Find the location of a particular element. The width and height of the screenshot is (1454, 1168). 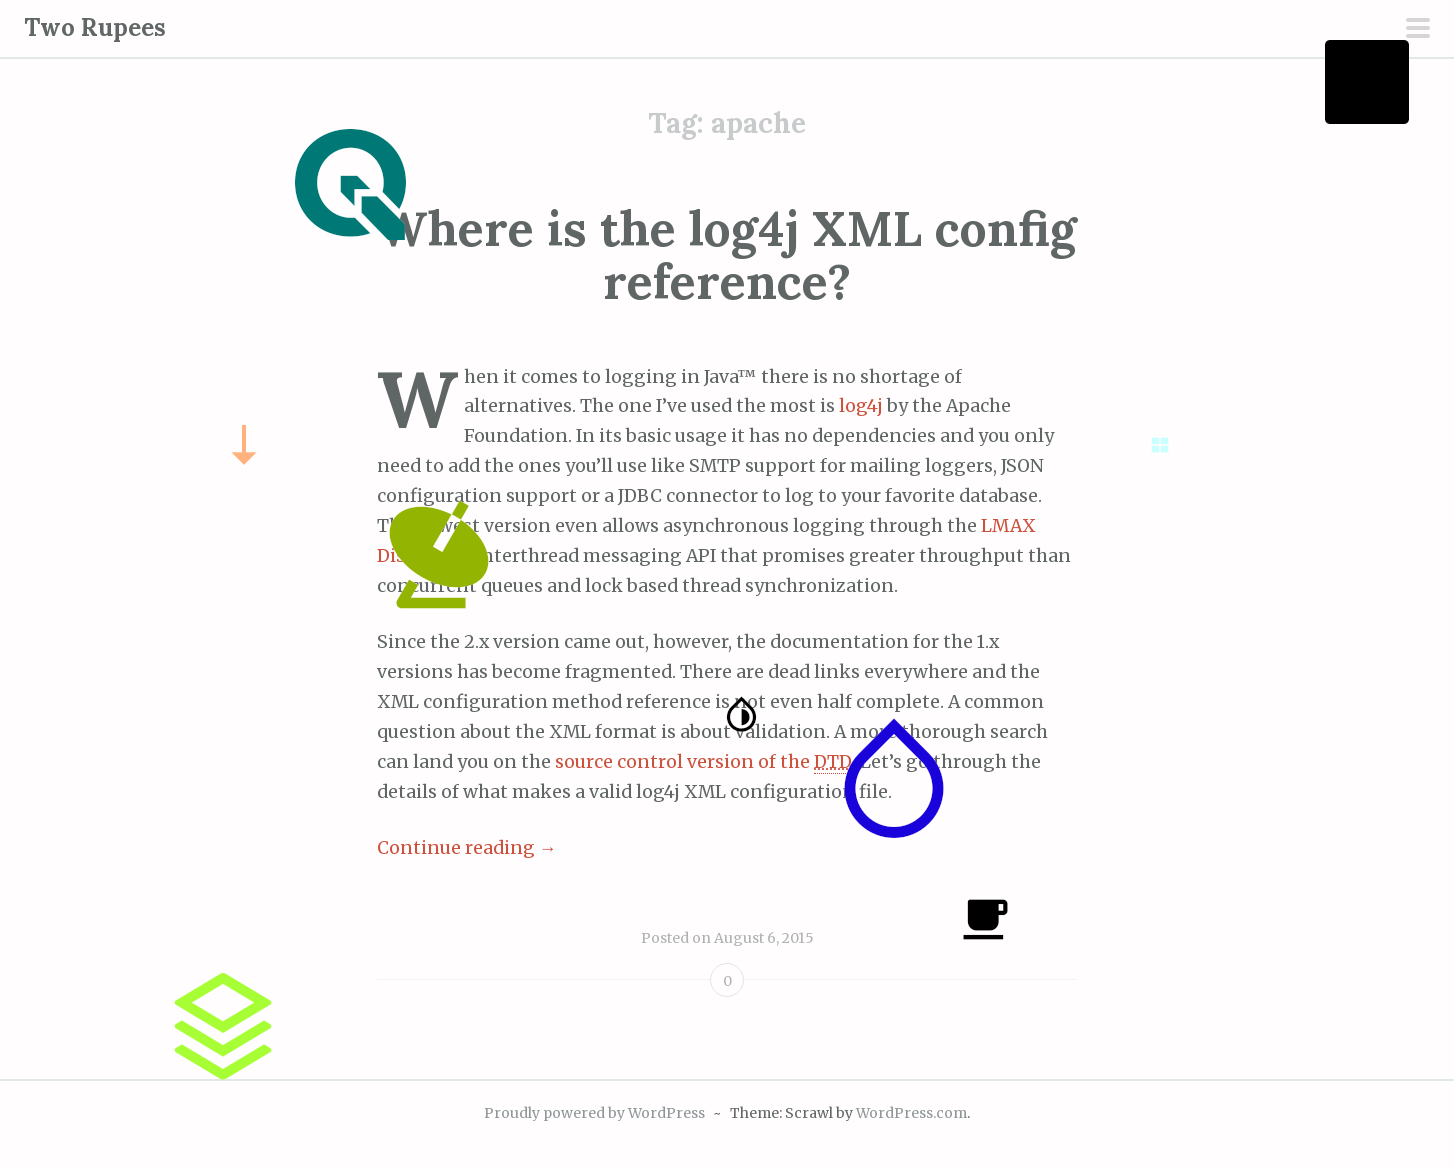

adjust color contrast settings is located at coordinates (741, 715).